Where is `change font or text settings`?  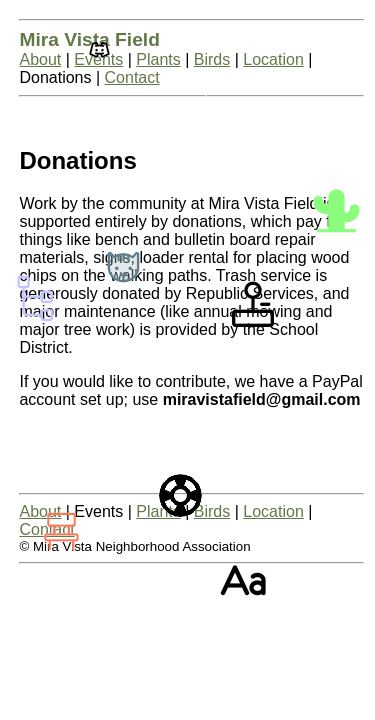
change font or text settings is located at coordinates (244, 581).